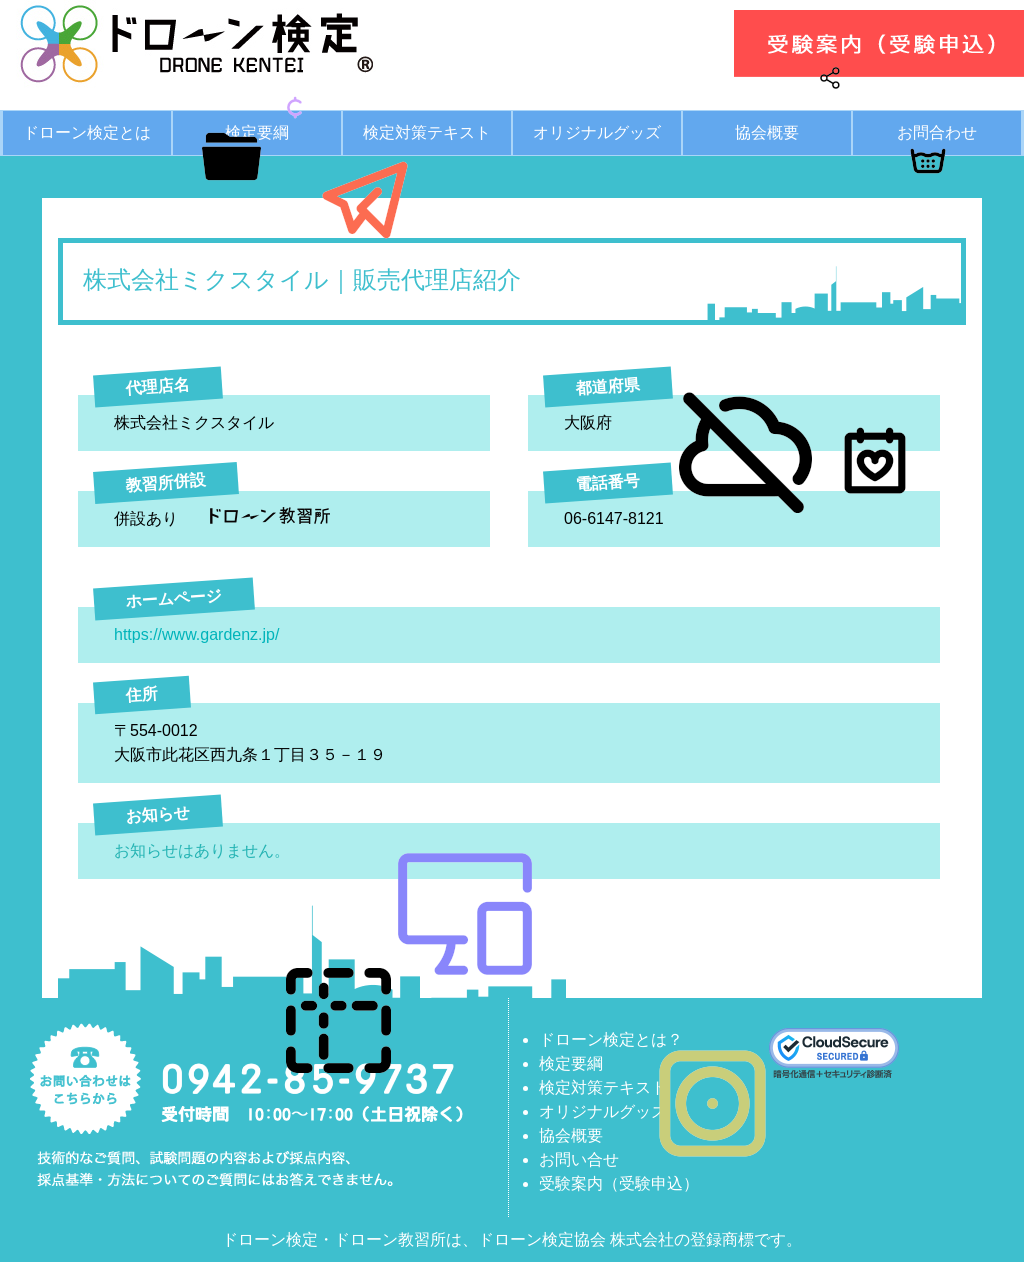 This screenshot has width=1024, height=1262. Describe the element at coordinates (745, 446) in the screenshot. I see `indicates cloud sync is unavailable` at that location.